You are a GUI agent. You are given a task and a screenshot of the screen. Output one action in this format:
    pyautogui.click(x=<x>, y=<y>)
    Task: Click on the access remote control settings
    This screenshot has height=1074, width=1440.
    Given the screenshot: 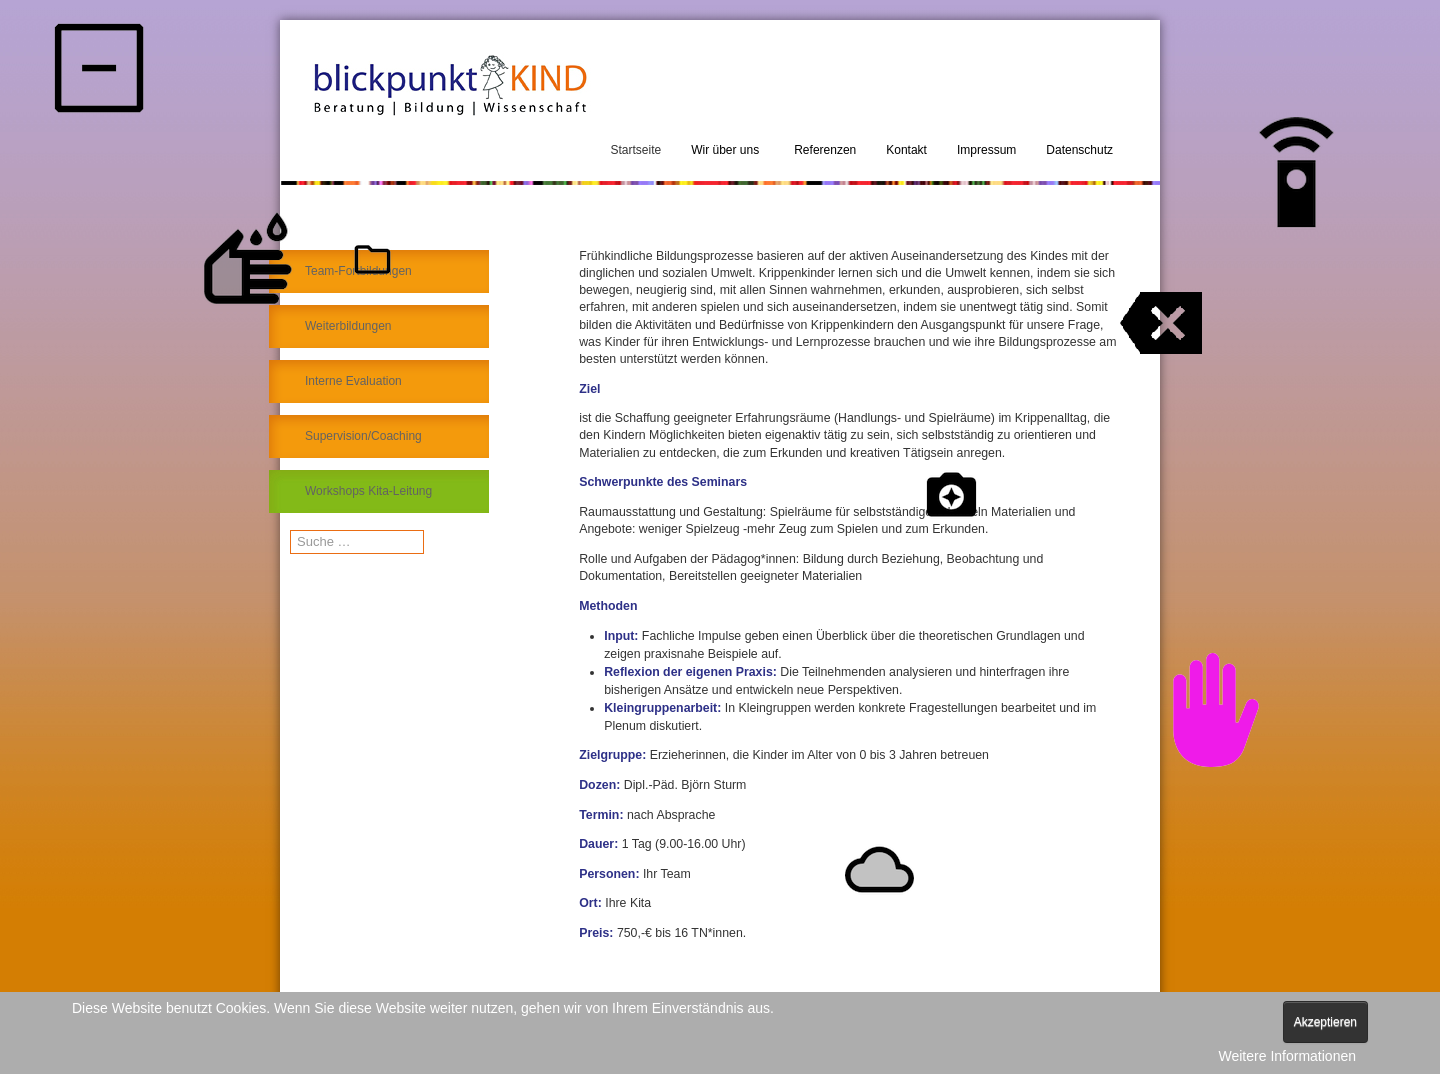 What is the action you would take?
    pyautogui.click(x=1296, y=174)
    